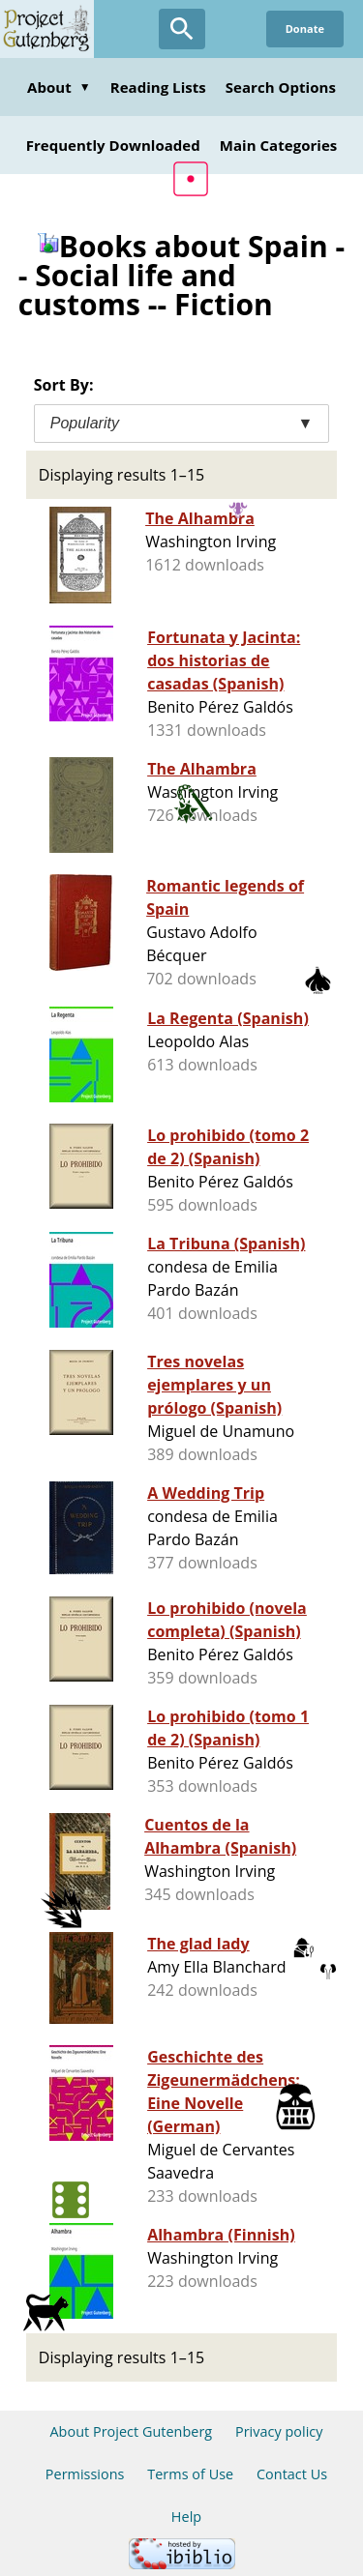 The width and height of the screenshot is (363, 2576). Describe the element at coordinates (61, 1907) in the screenshot. I see `indicates an explosion or blast effect in a game` at that location.